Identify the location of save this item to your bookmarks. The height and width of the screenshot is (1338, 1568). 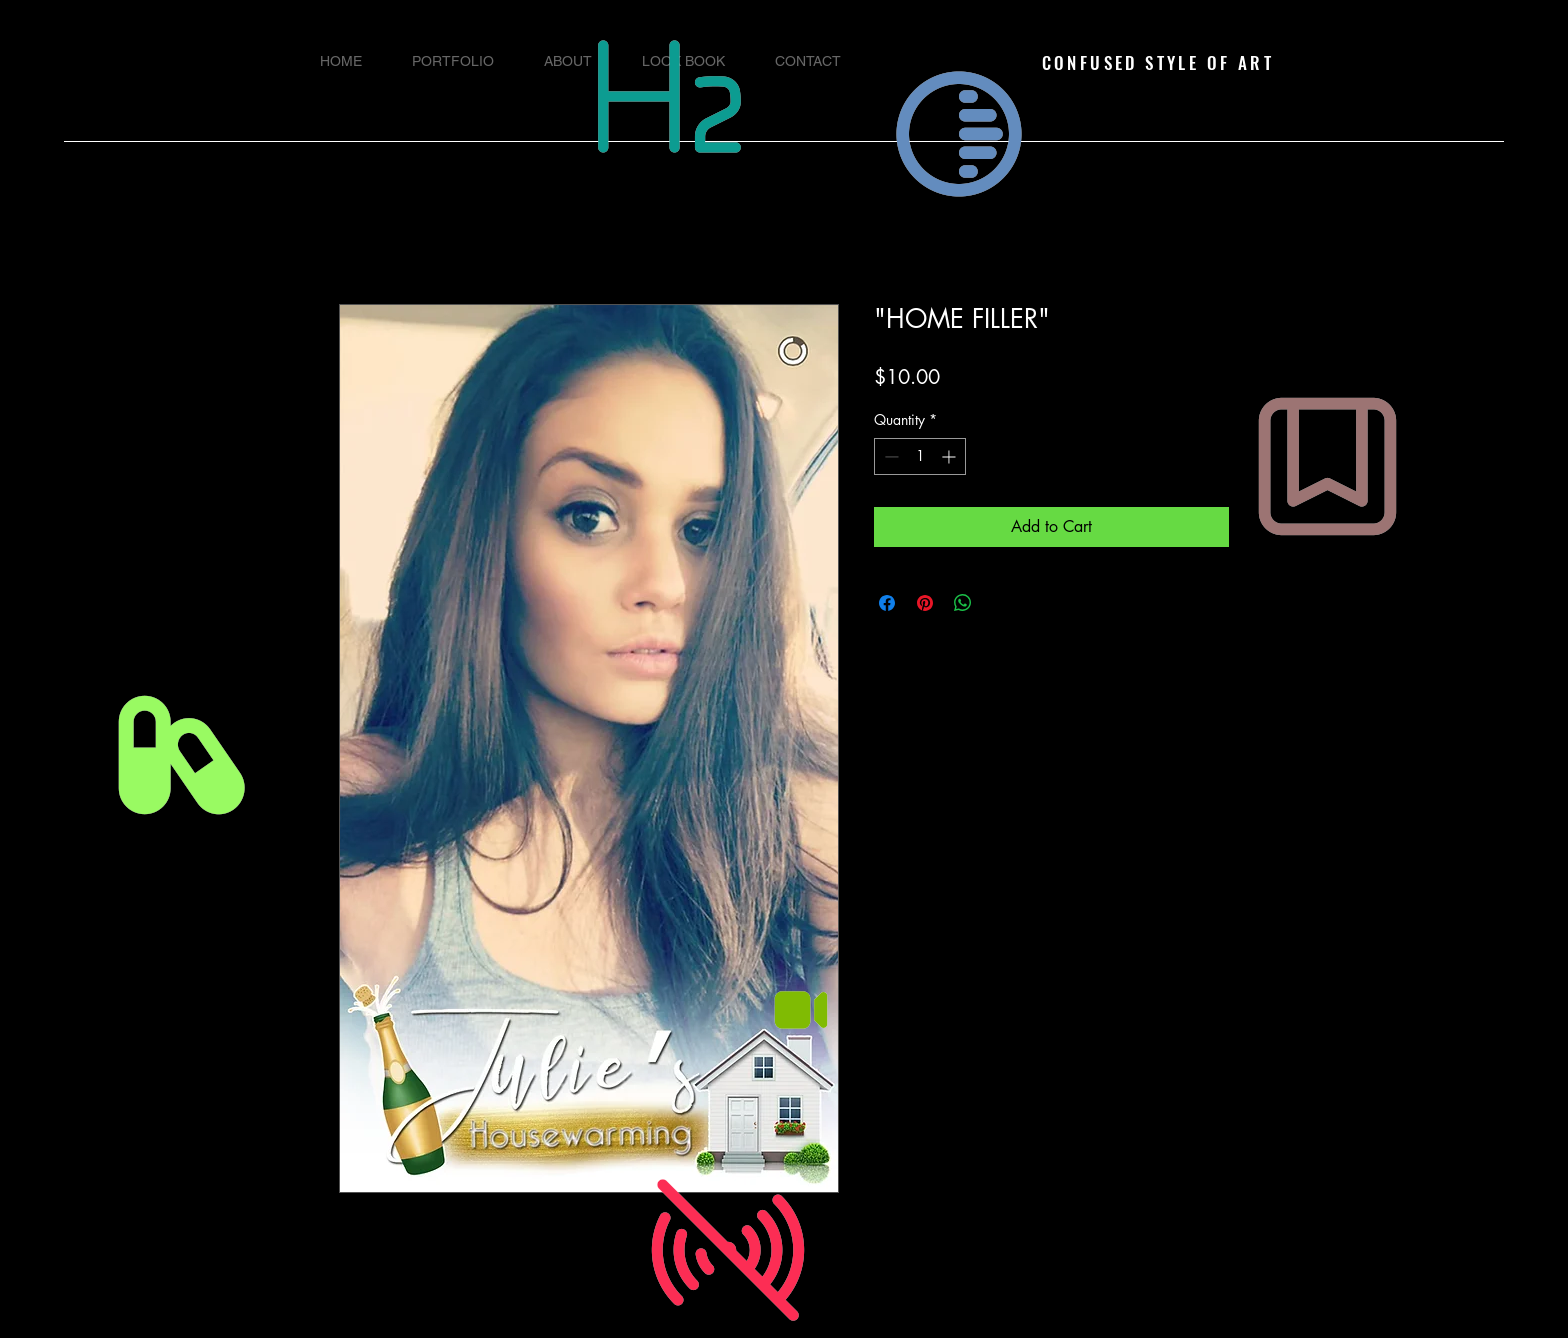
(1327, 466).